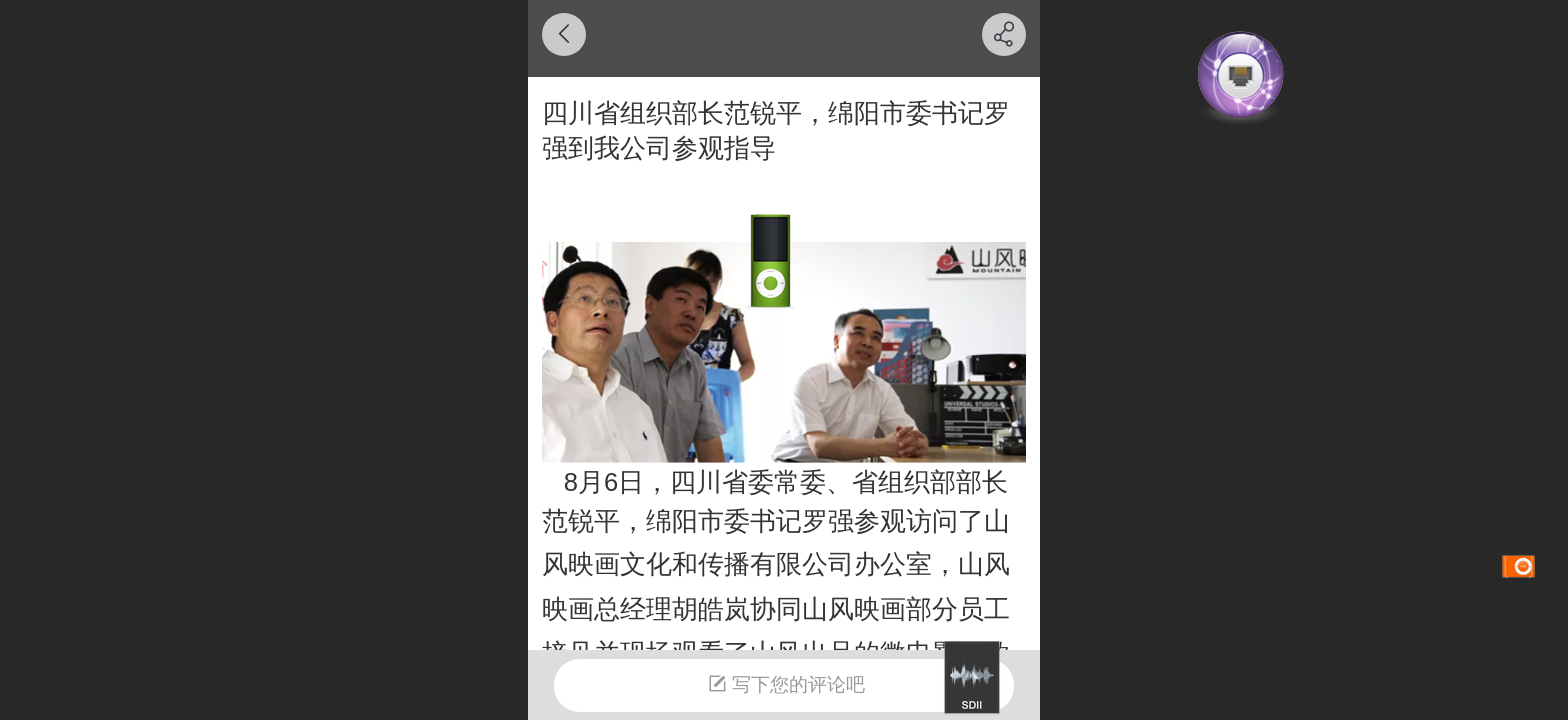 Image resolution: width=1568 pixels, height=720 pixels. What do you see at coordinates (1518, 560) in the screenshot?
I see `iPod shuffle device connected` at bounding box center [1518, 560].